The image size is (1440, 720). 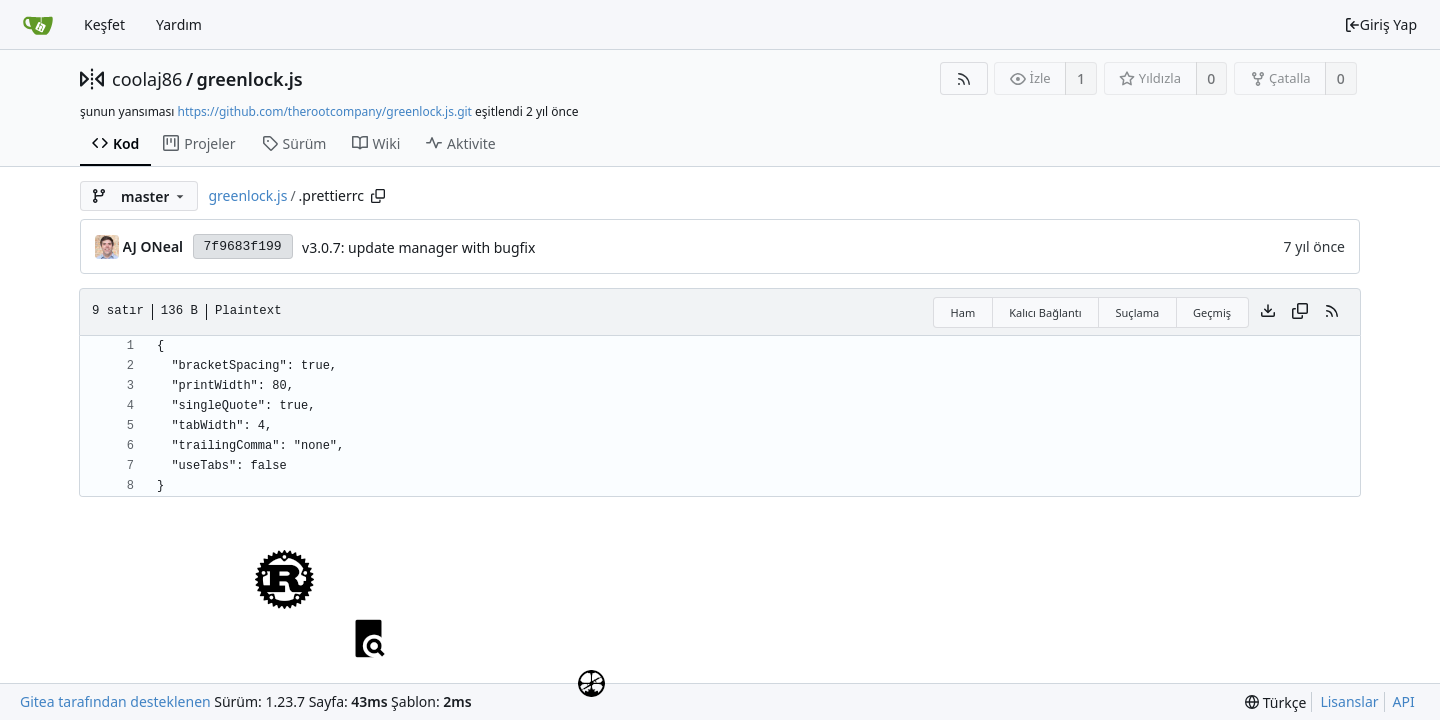 What do you see at coordinates (368, 638) in the screenshot?
I see `find my phone feature` at bounding box center [368, 638].